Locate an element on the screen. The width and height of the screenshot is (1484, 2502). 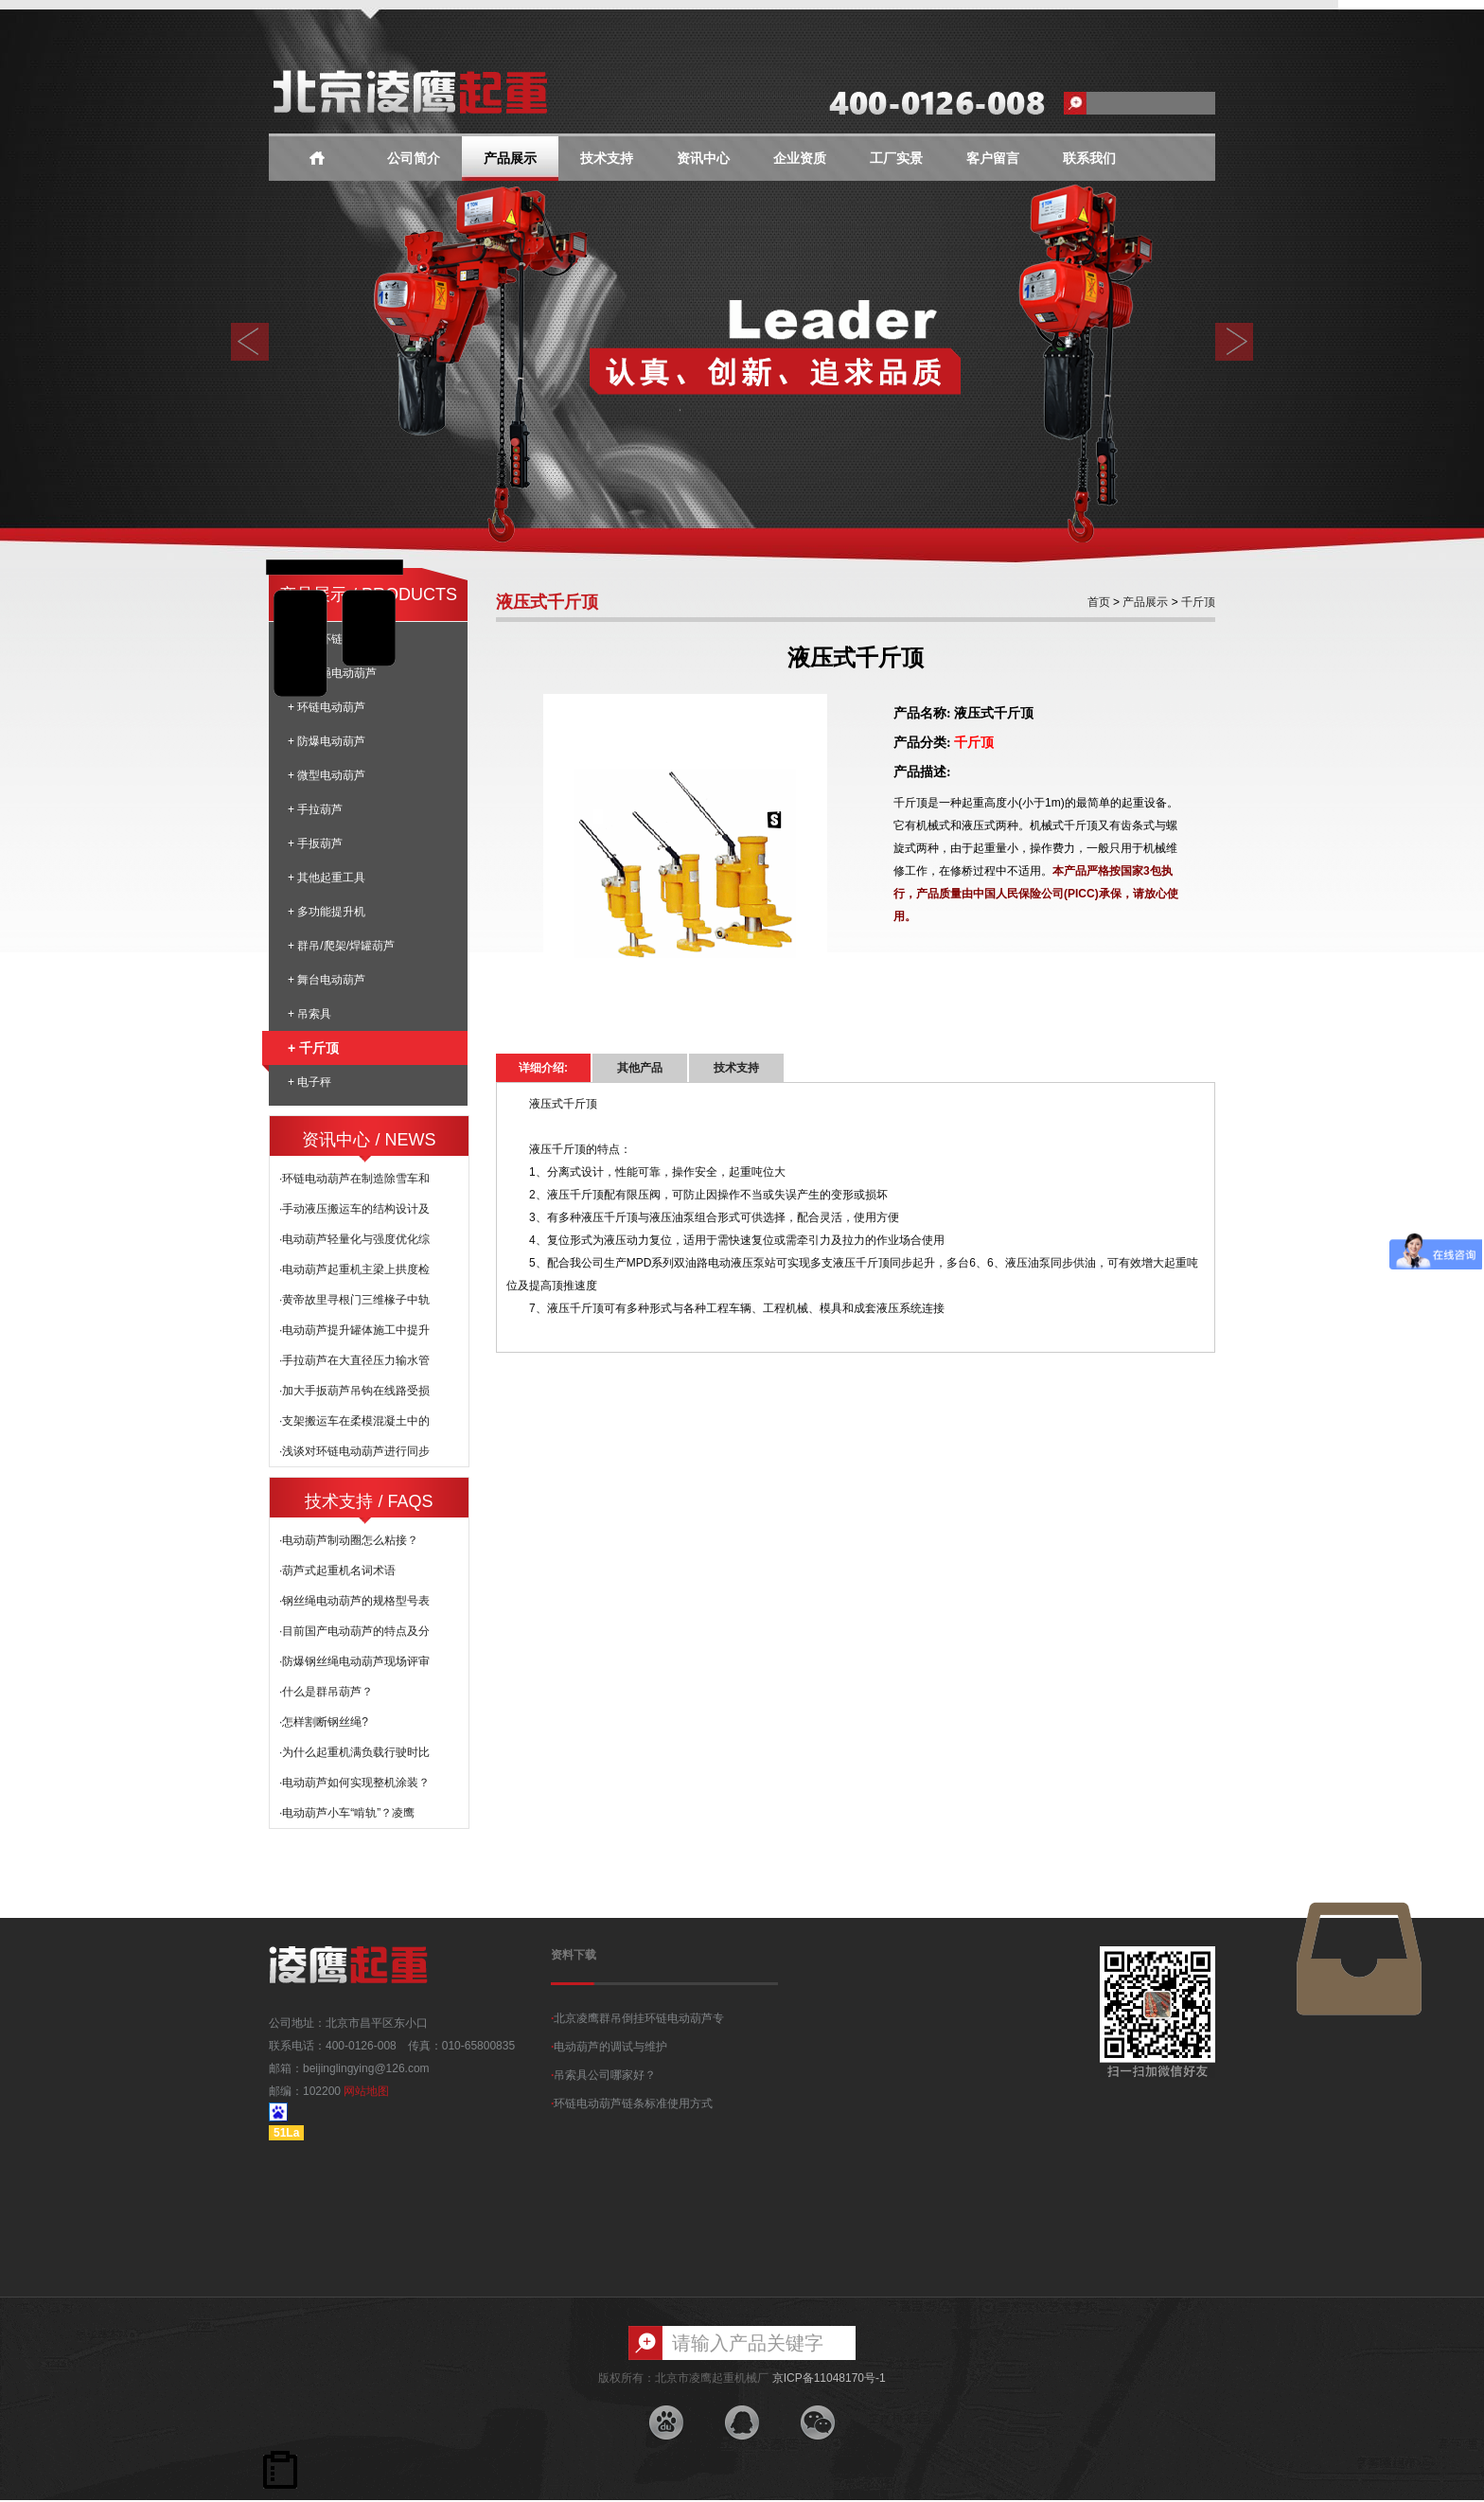
access survey or feedback form is located at coordinates (280, 2470).